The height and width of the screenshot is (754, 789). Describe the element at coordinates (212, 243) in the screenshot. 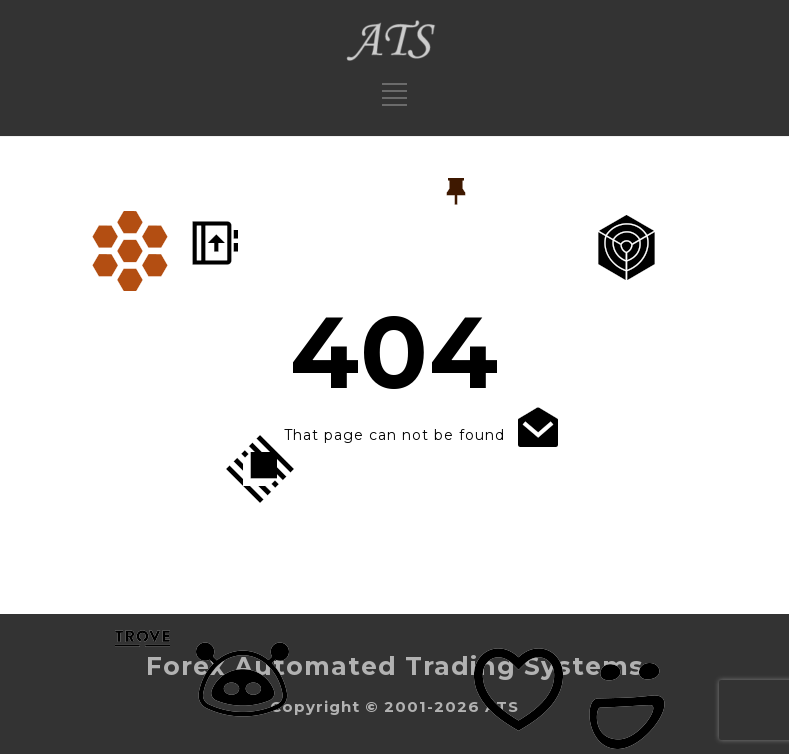

I see `upload contacts from address book` at that location.